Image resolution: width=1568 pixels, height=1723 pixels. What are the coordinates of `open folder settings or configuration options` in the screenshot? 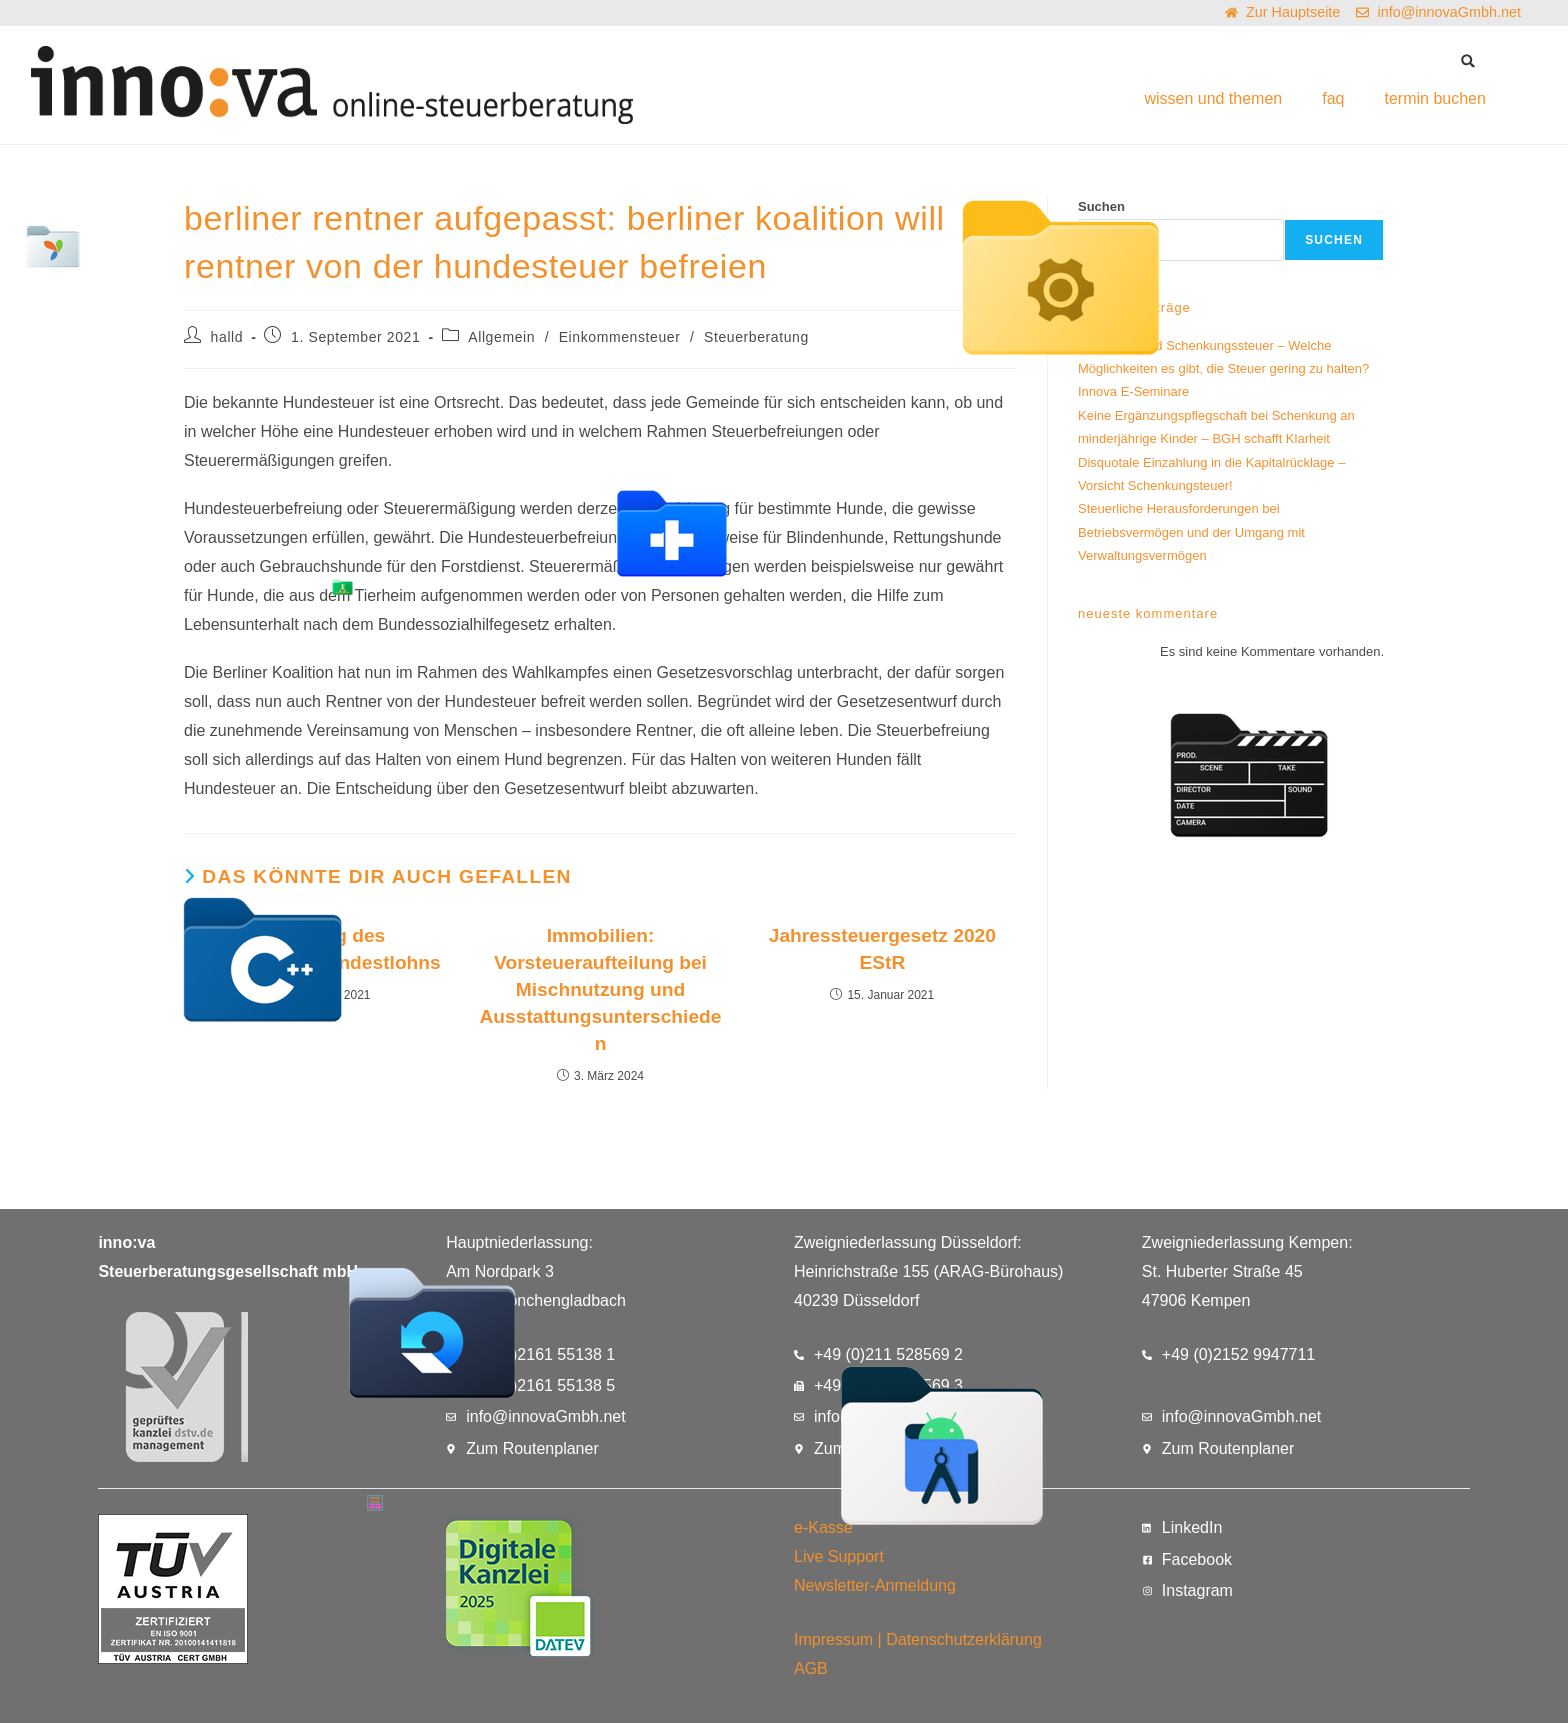 It's located at (1060, 283).